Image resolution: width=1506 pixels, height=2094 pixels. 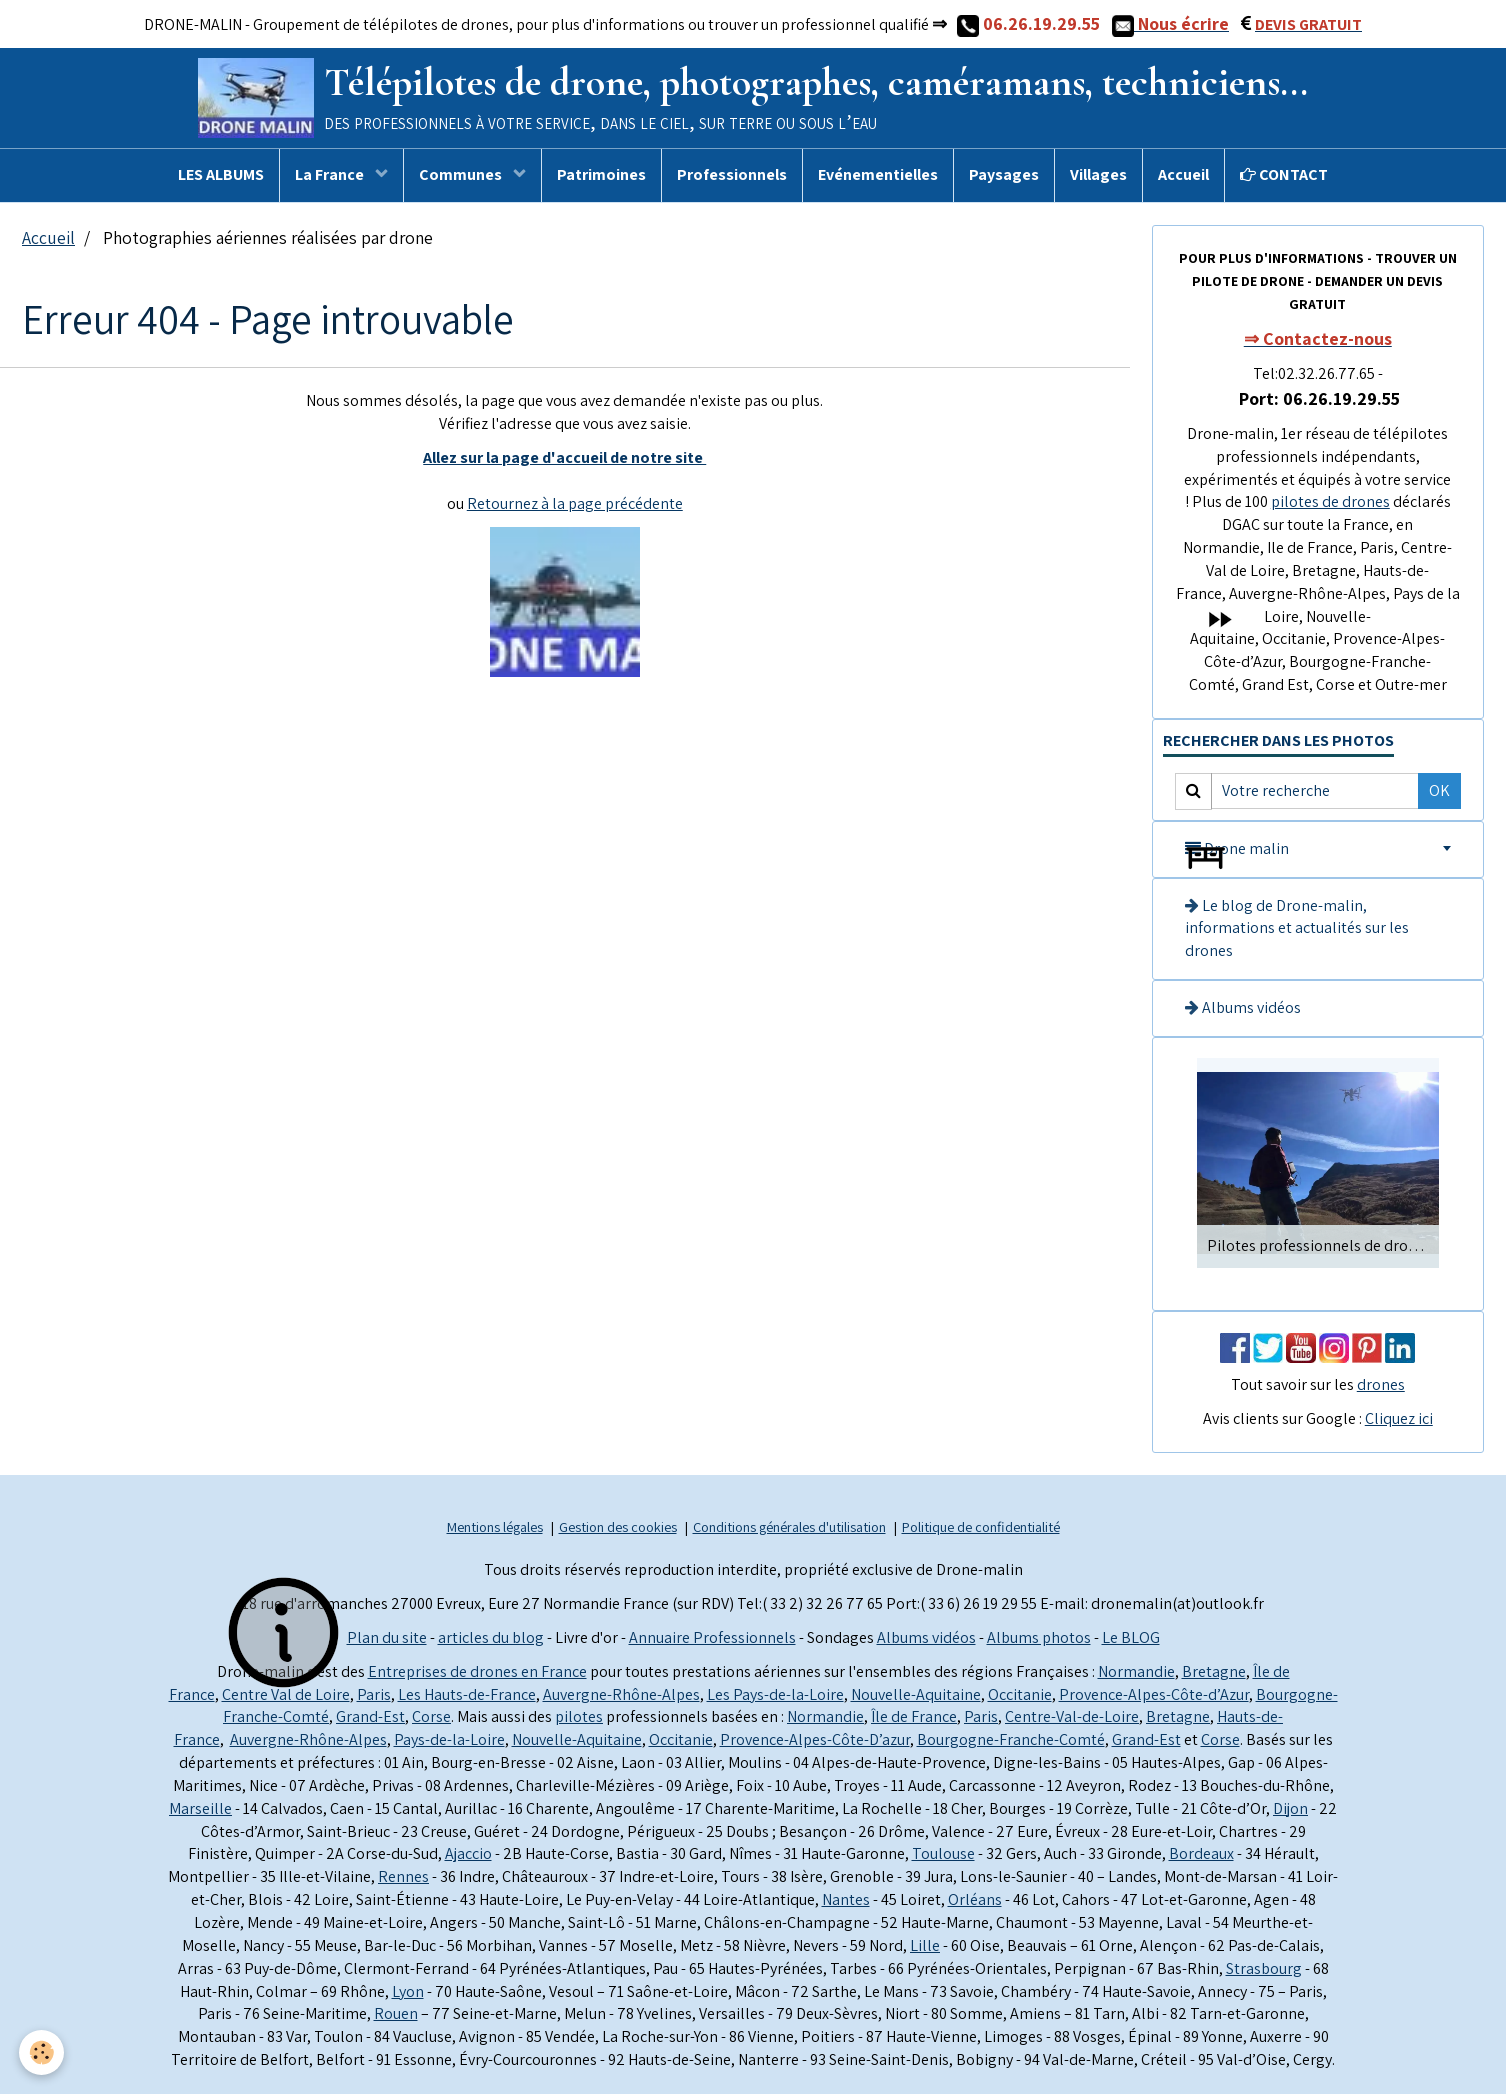 I want to click on access workspace or desk settings, so click(x=1205, y=857).